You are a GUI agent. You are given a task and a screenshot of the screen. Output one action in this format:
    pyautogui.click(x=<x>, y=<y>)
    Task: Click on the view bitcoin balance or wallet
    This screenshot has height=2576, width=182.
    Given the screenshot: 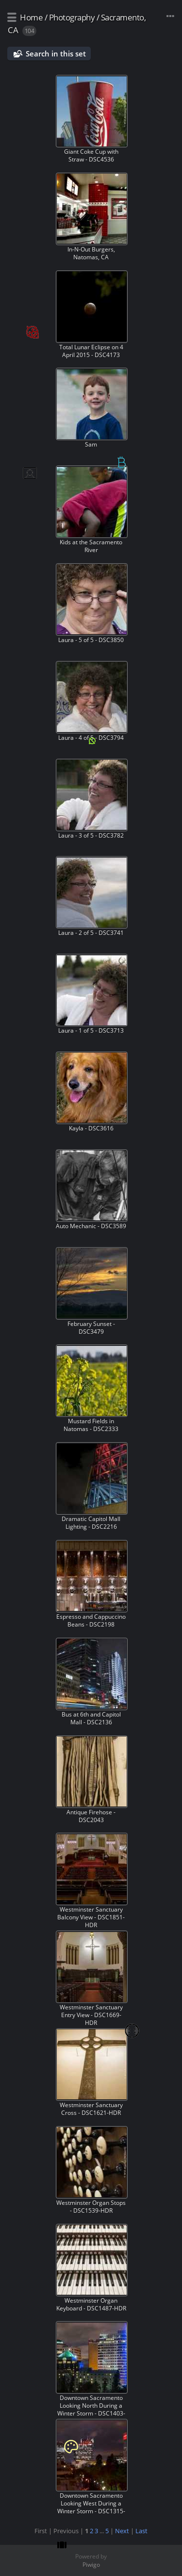 What is the action you would take?
    pyautogui.click(x=121, y=463)
    